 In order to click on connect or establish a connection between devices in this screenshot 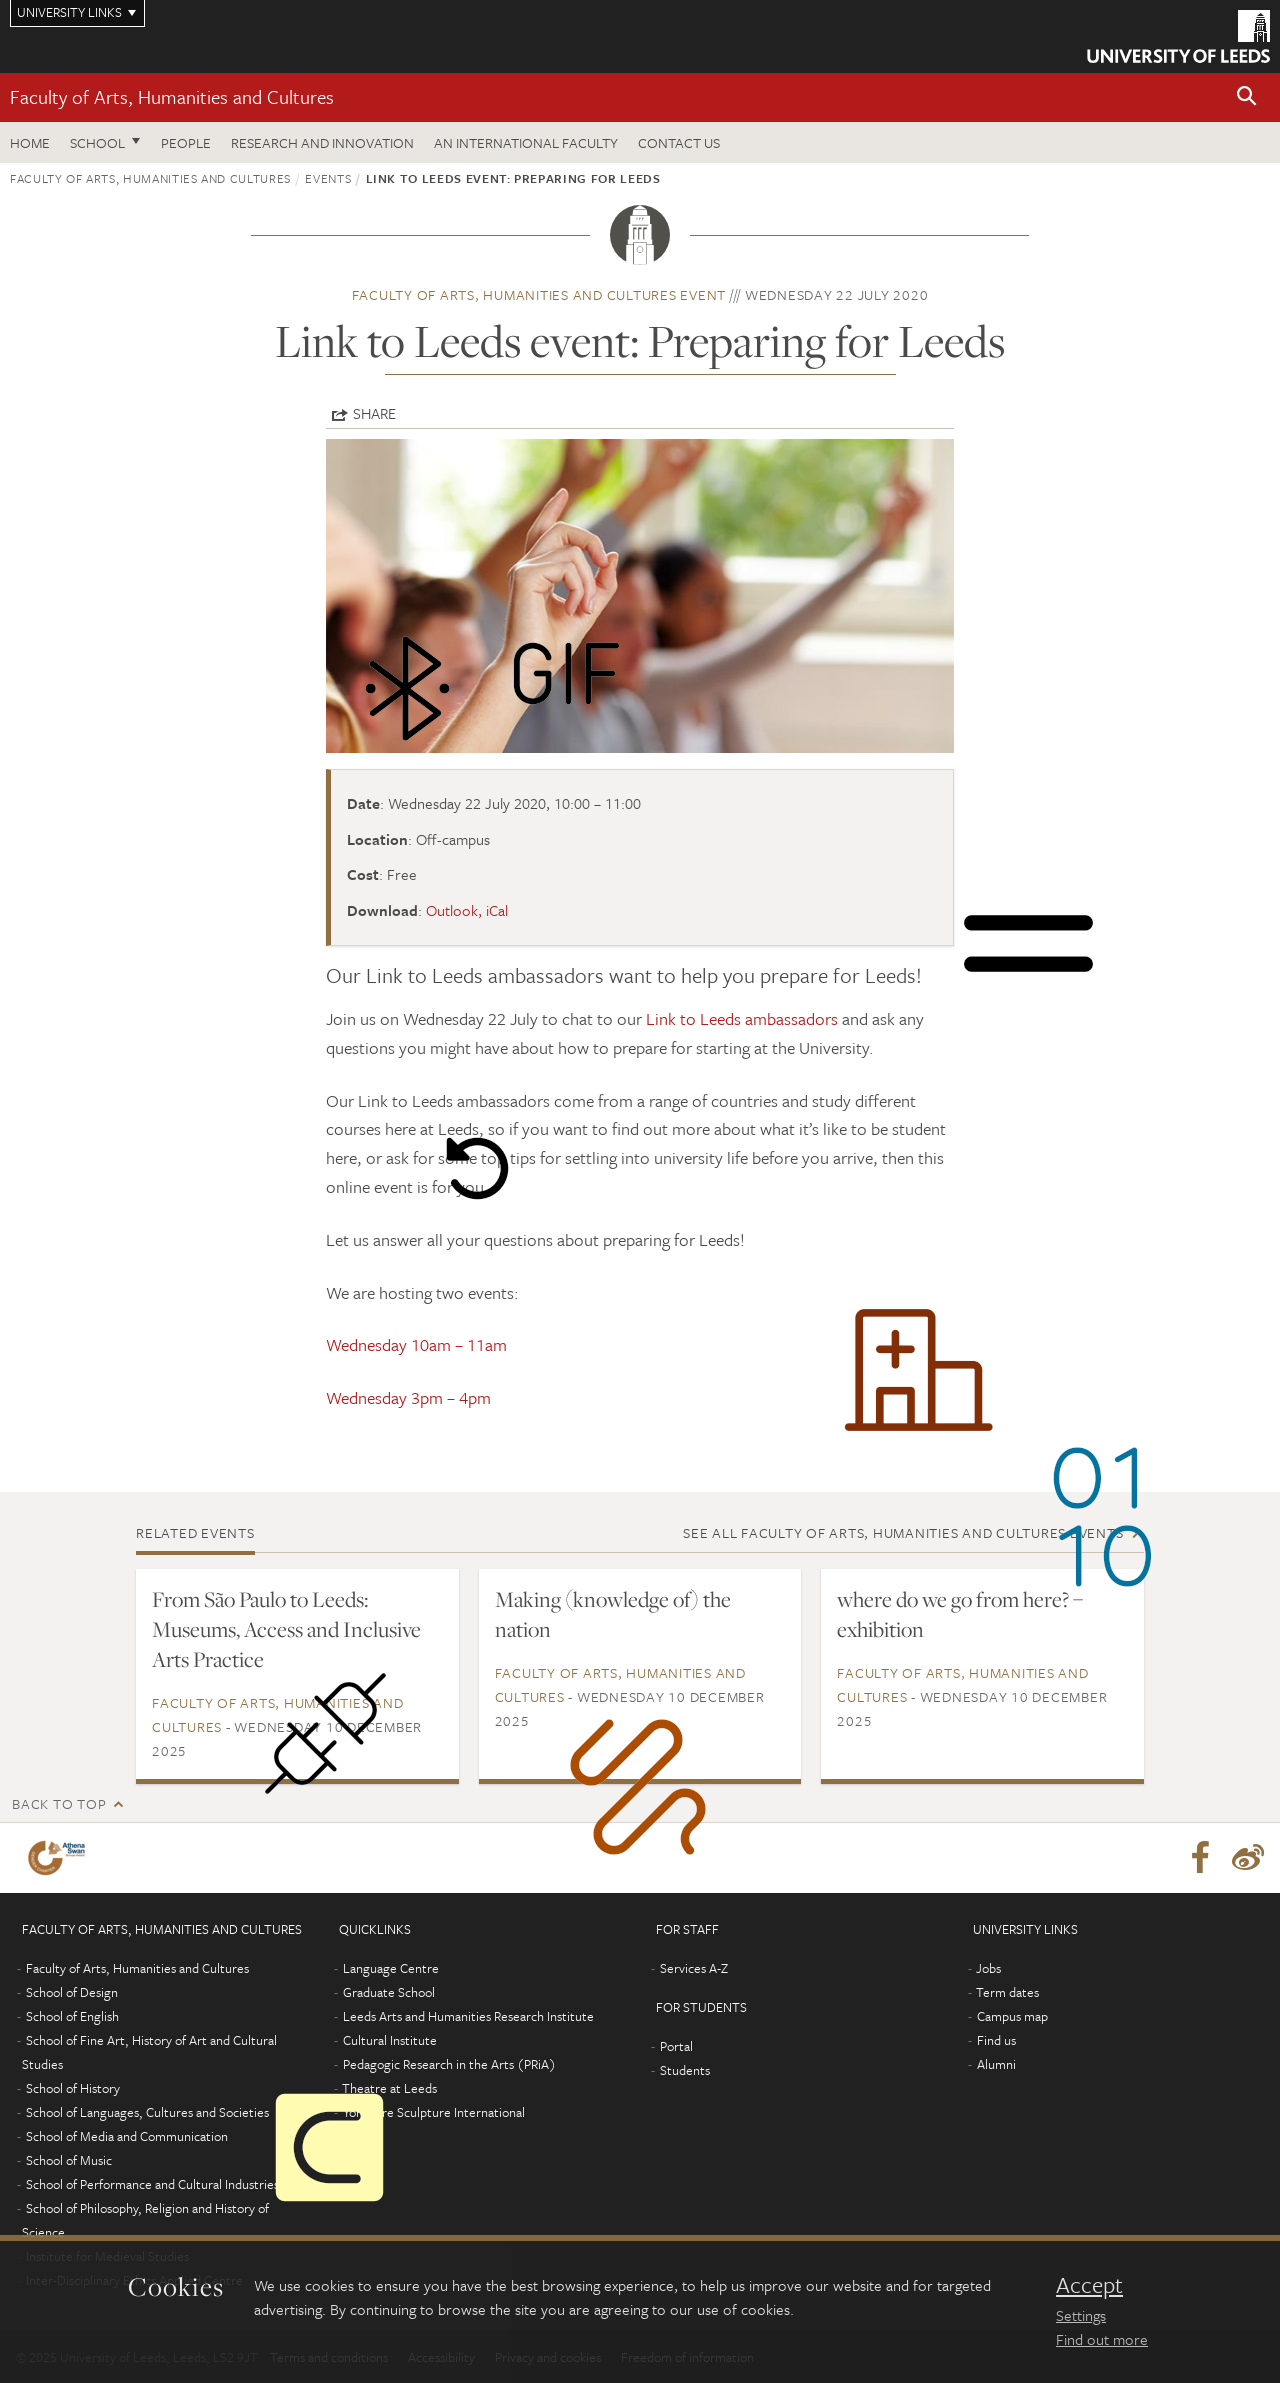, I will do `click(325, 1733)`.